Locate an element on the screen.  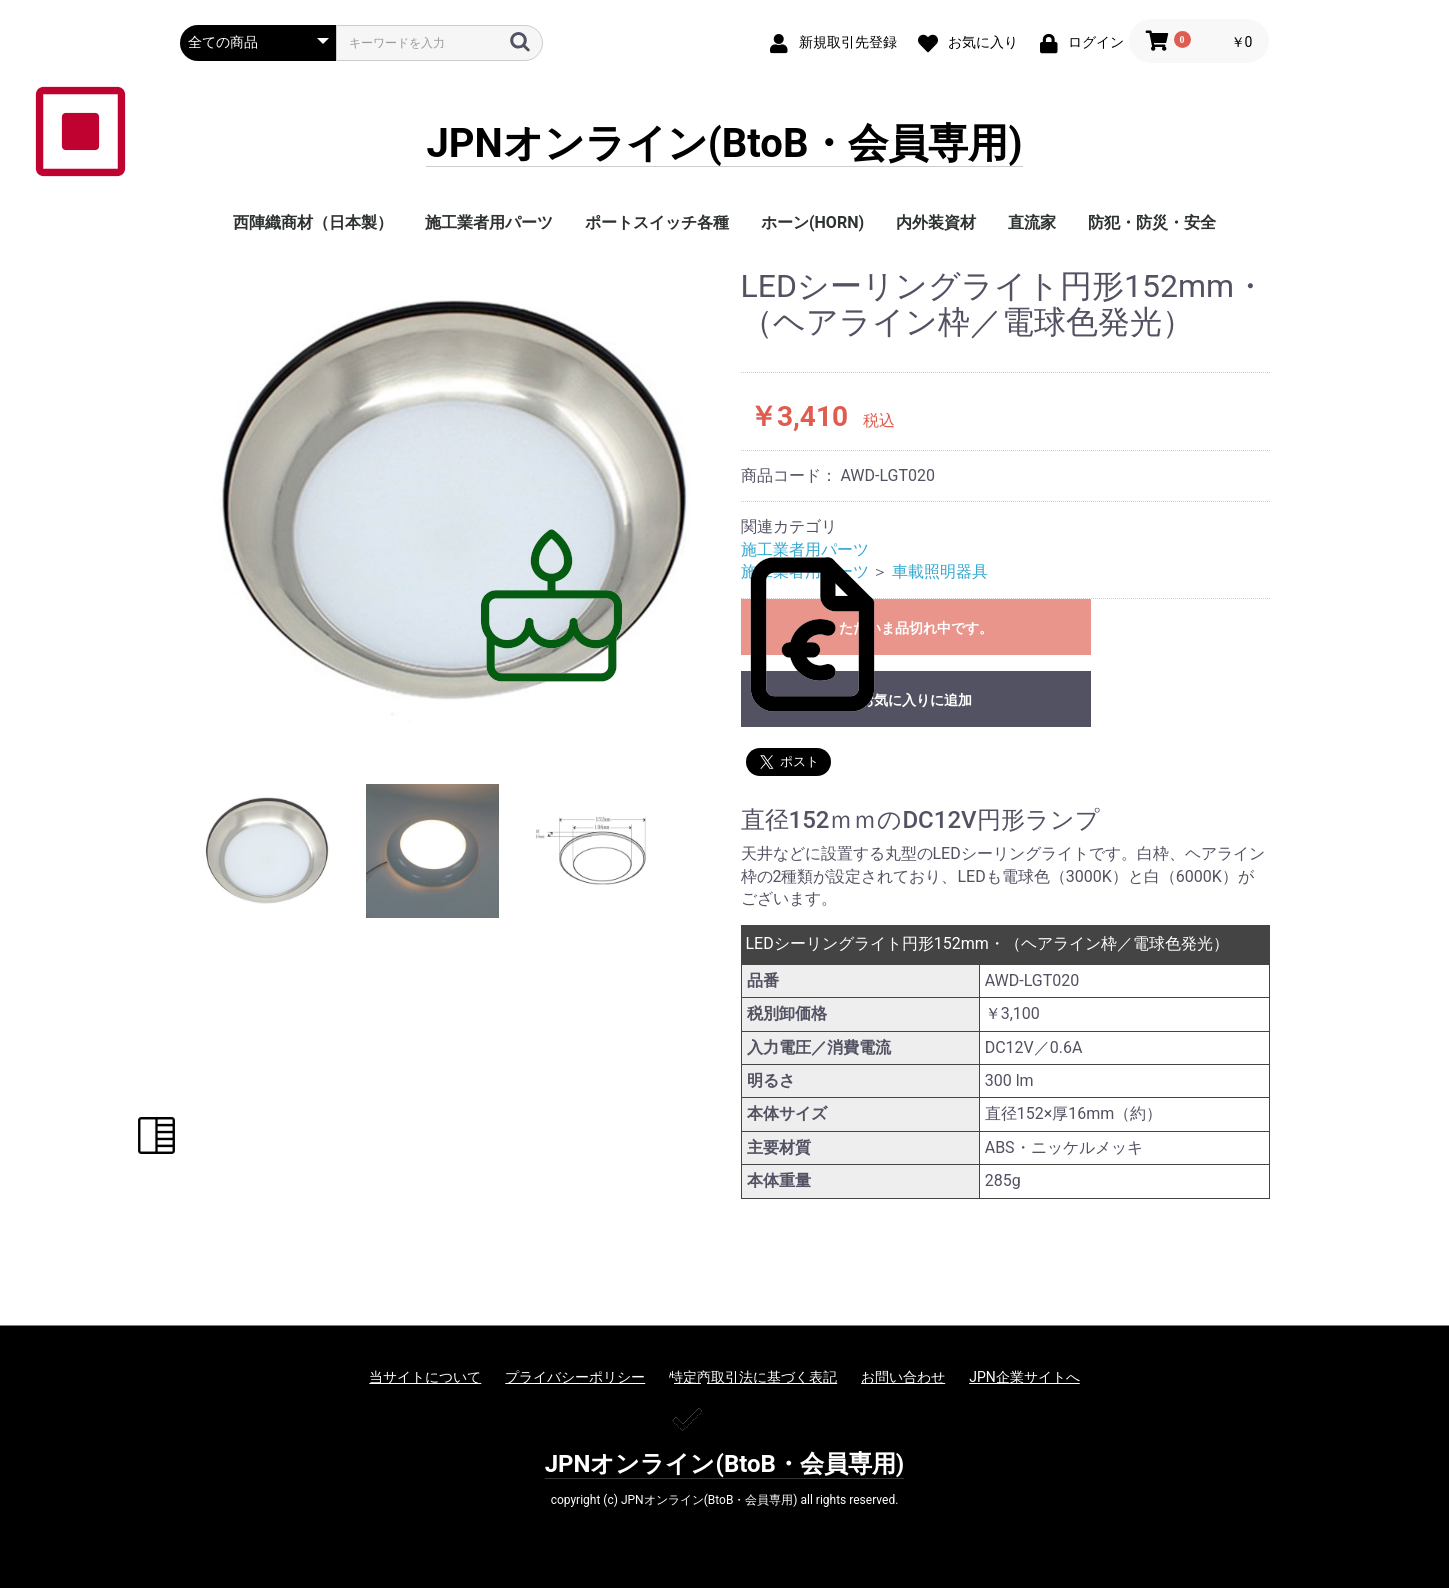
toggle half-screen or split view mode is located at coordinates (156, 1135).